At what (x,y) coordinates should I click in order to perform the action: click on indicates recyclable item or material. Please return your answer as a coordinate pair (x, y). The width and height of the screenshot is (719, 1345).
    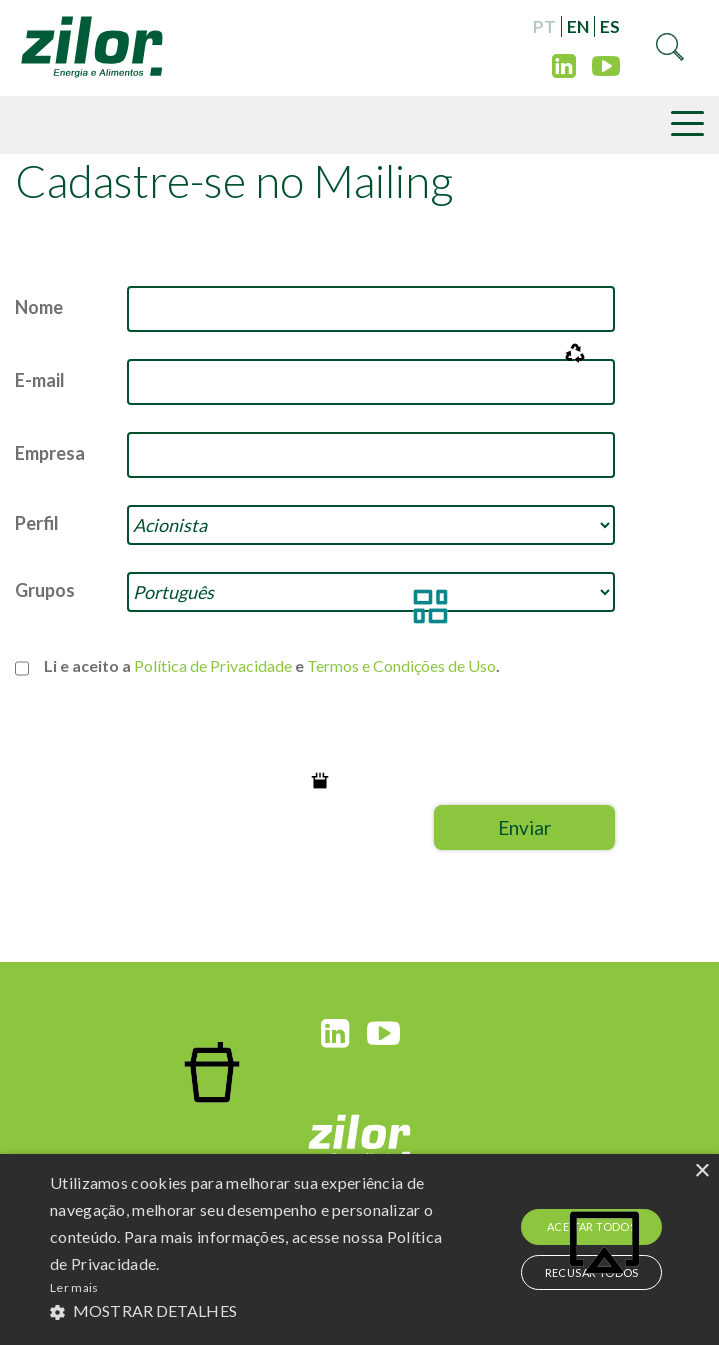
    Looking at the image, I should click on (575, 353).